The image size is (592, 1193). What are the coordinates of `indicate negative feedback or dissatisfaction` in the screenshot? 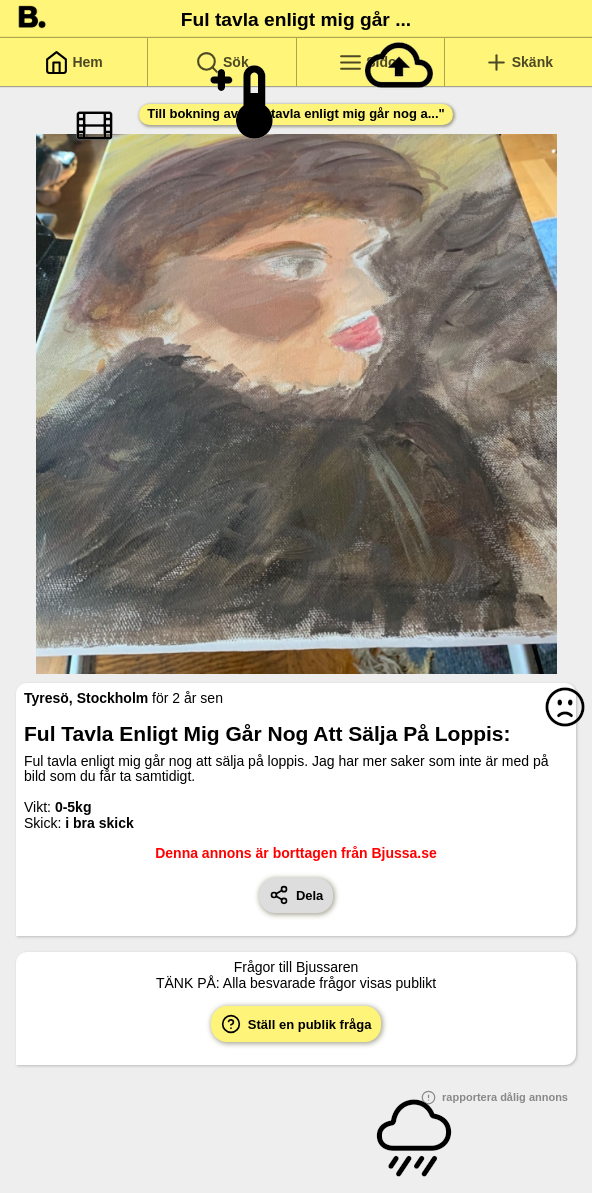 It's located at (565, 707).